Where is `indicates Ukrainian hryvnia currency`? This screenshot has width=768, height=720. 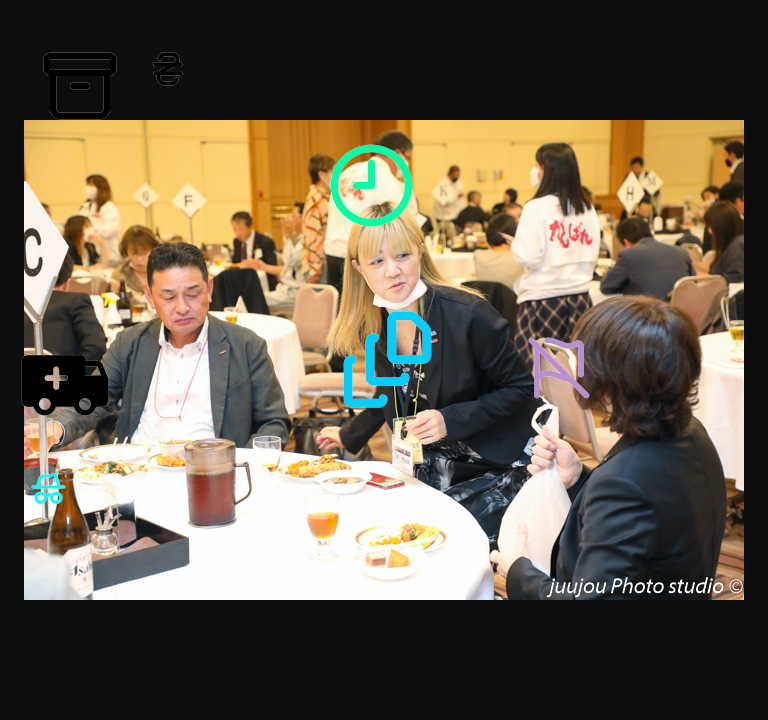 indicates Ukrainian hryvnia currency is located at coordinates (168, 69).